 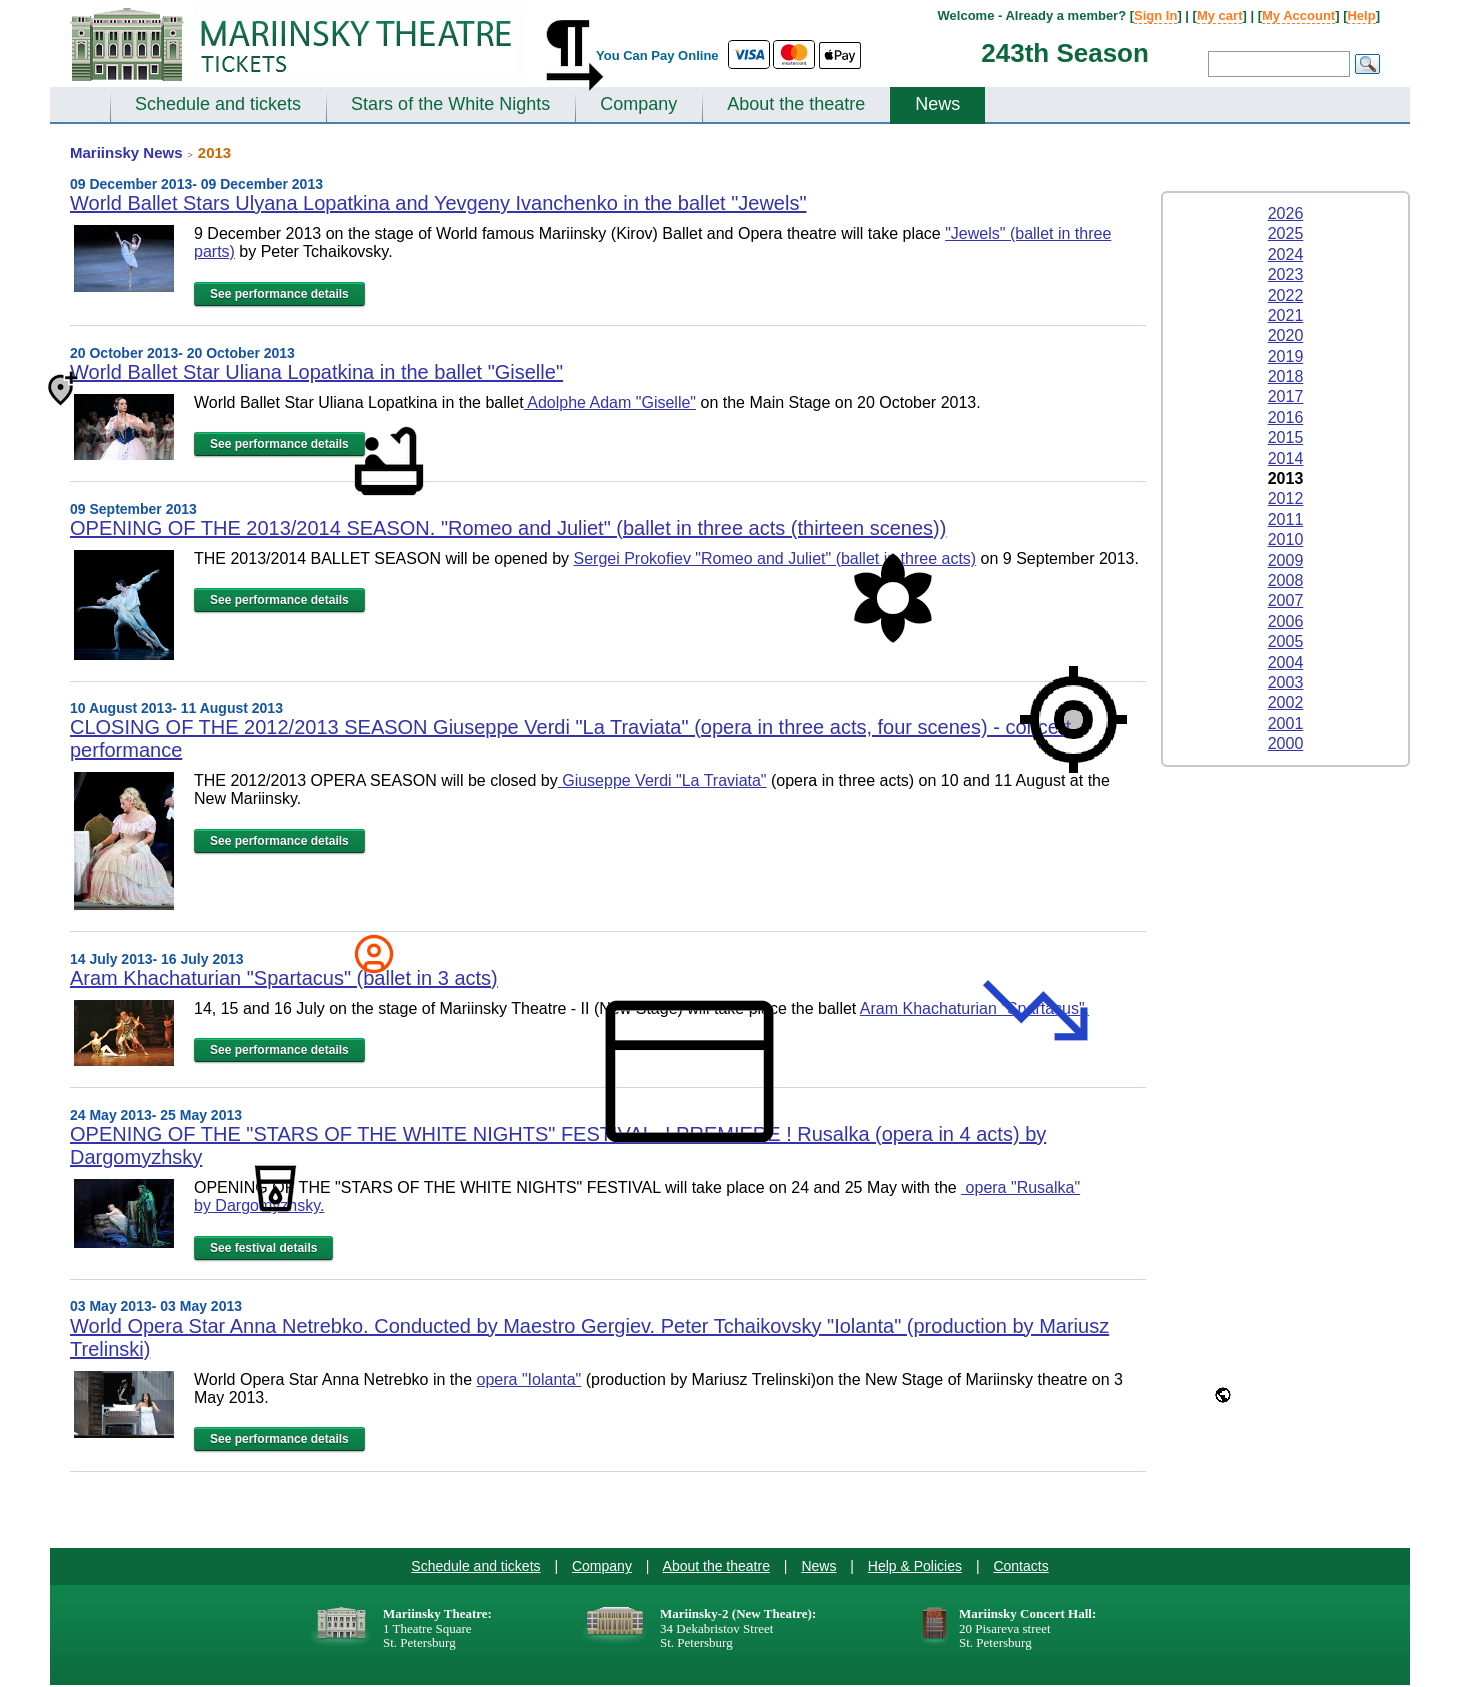 I want to click on view your profile, so click(x=374, y=954).